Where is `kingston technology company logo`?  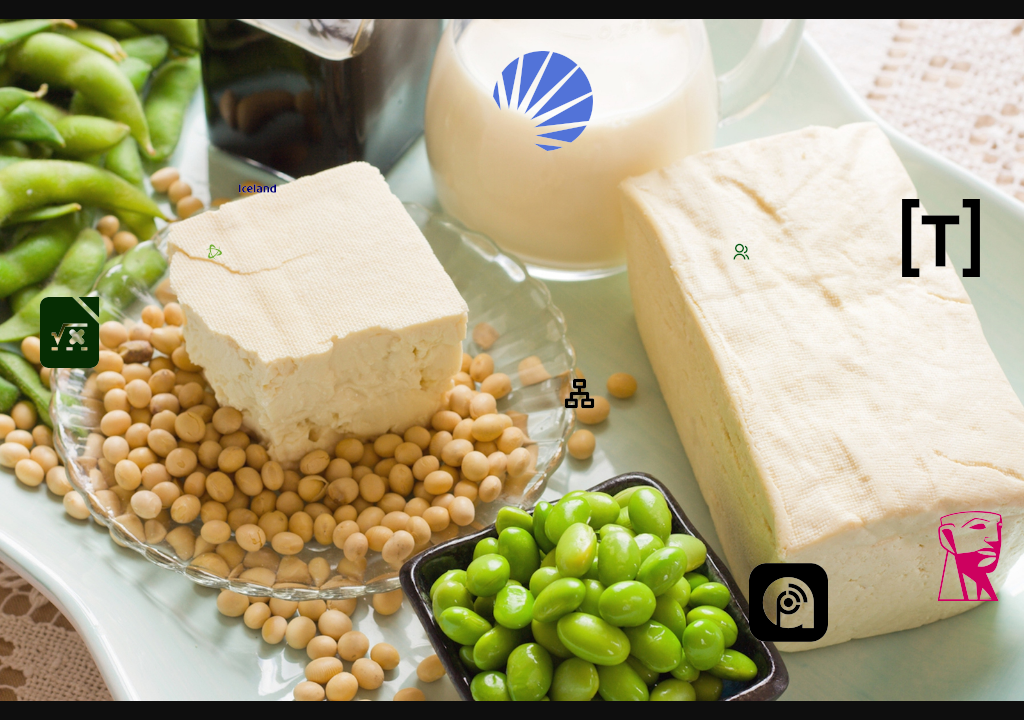 kingston technology company logo is located at coordinates (970, 556).